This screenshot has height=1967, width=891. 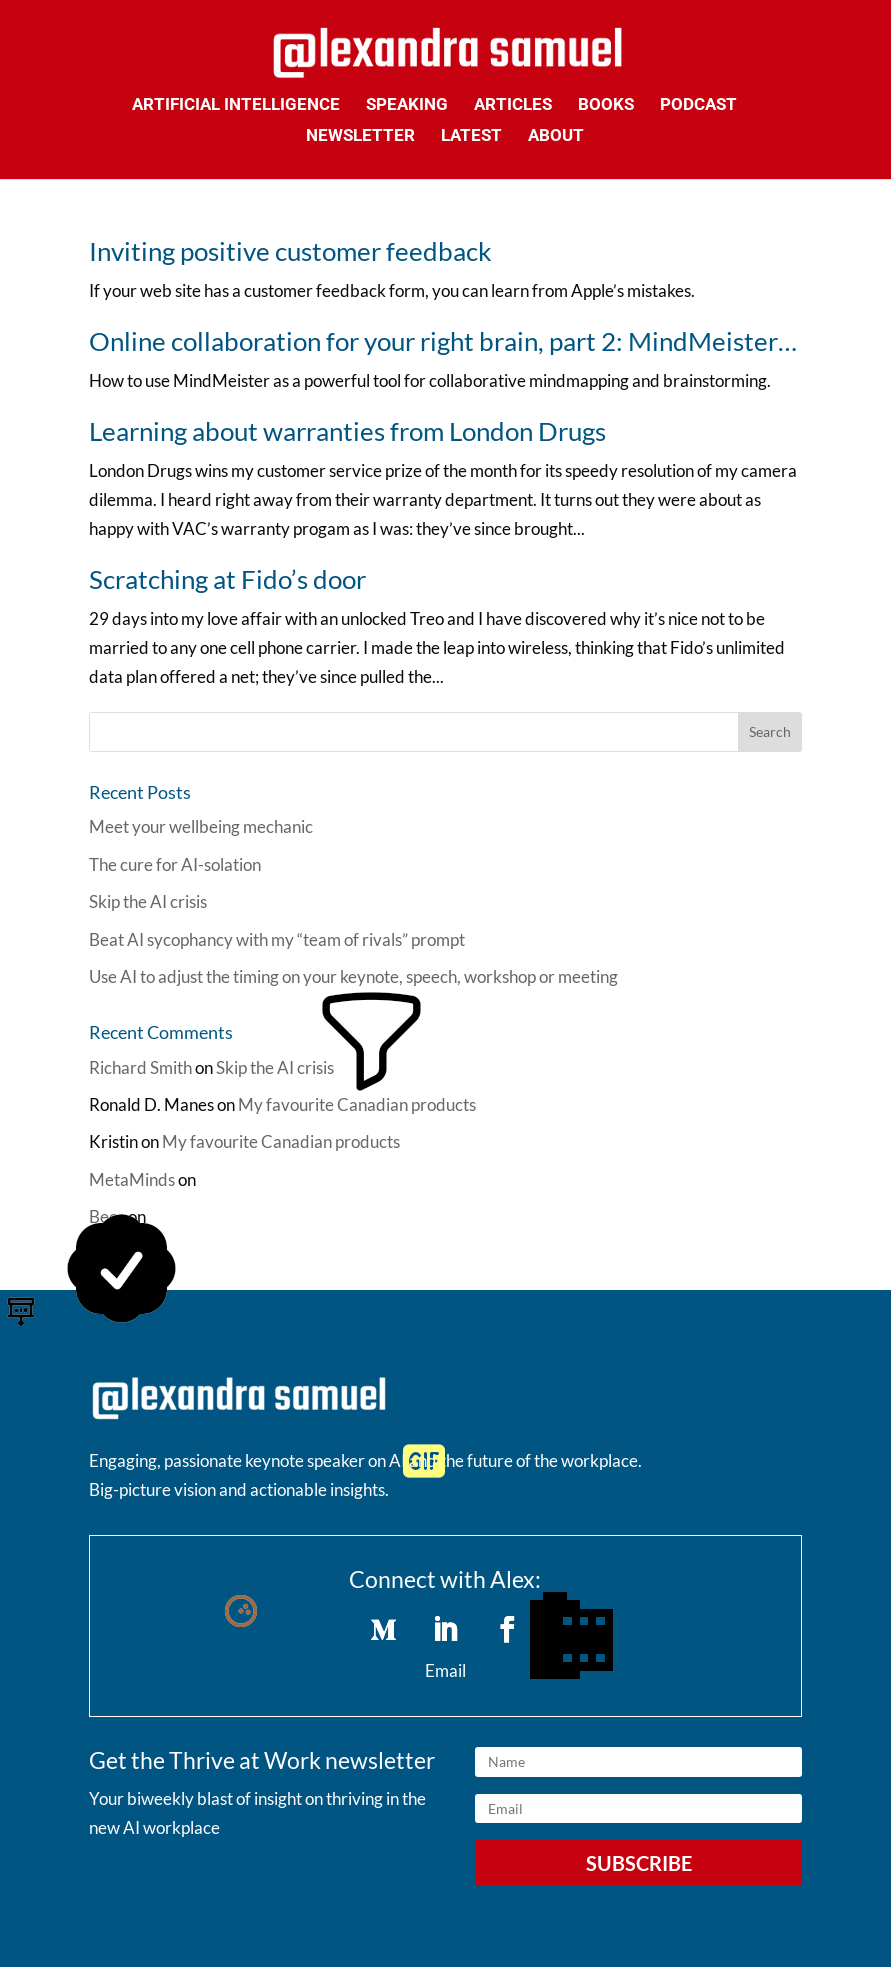 I want to click on filter or sort content, so click(x=371, y=1041).